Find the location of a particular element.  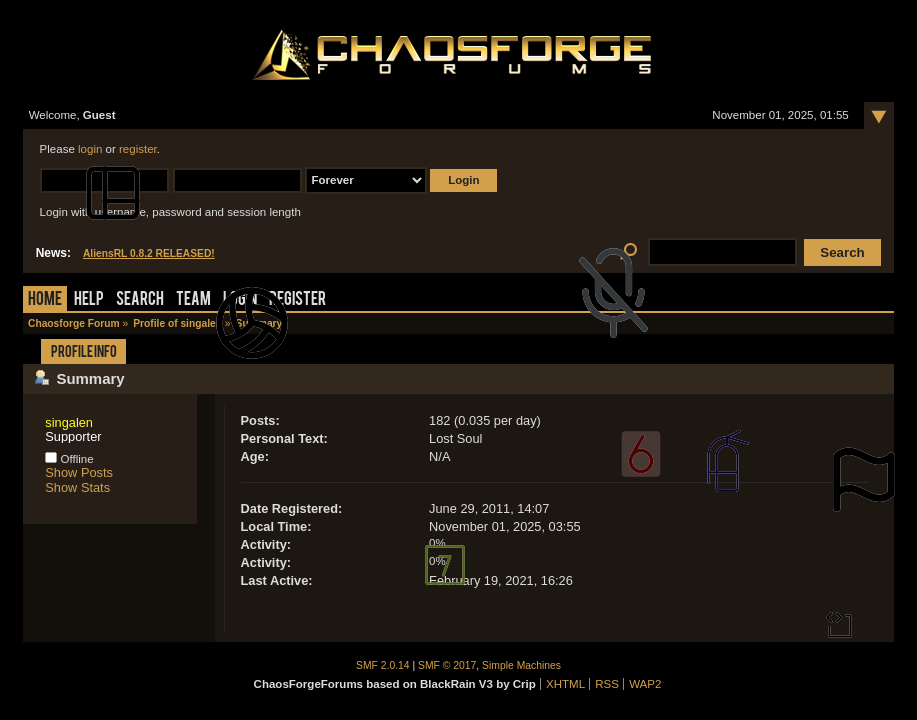

insert a code block or snippet is located at coordinates (840, 626).